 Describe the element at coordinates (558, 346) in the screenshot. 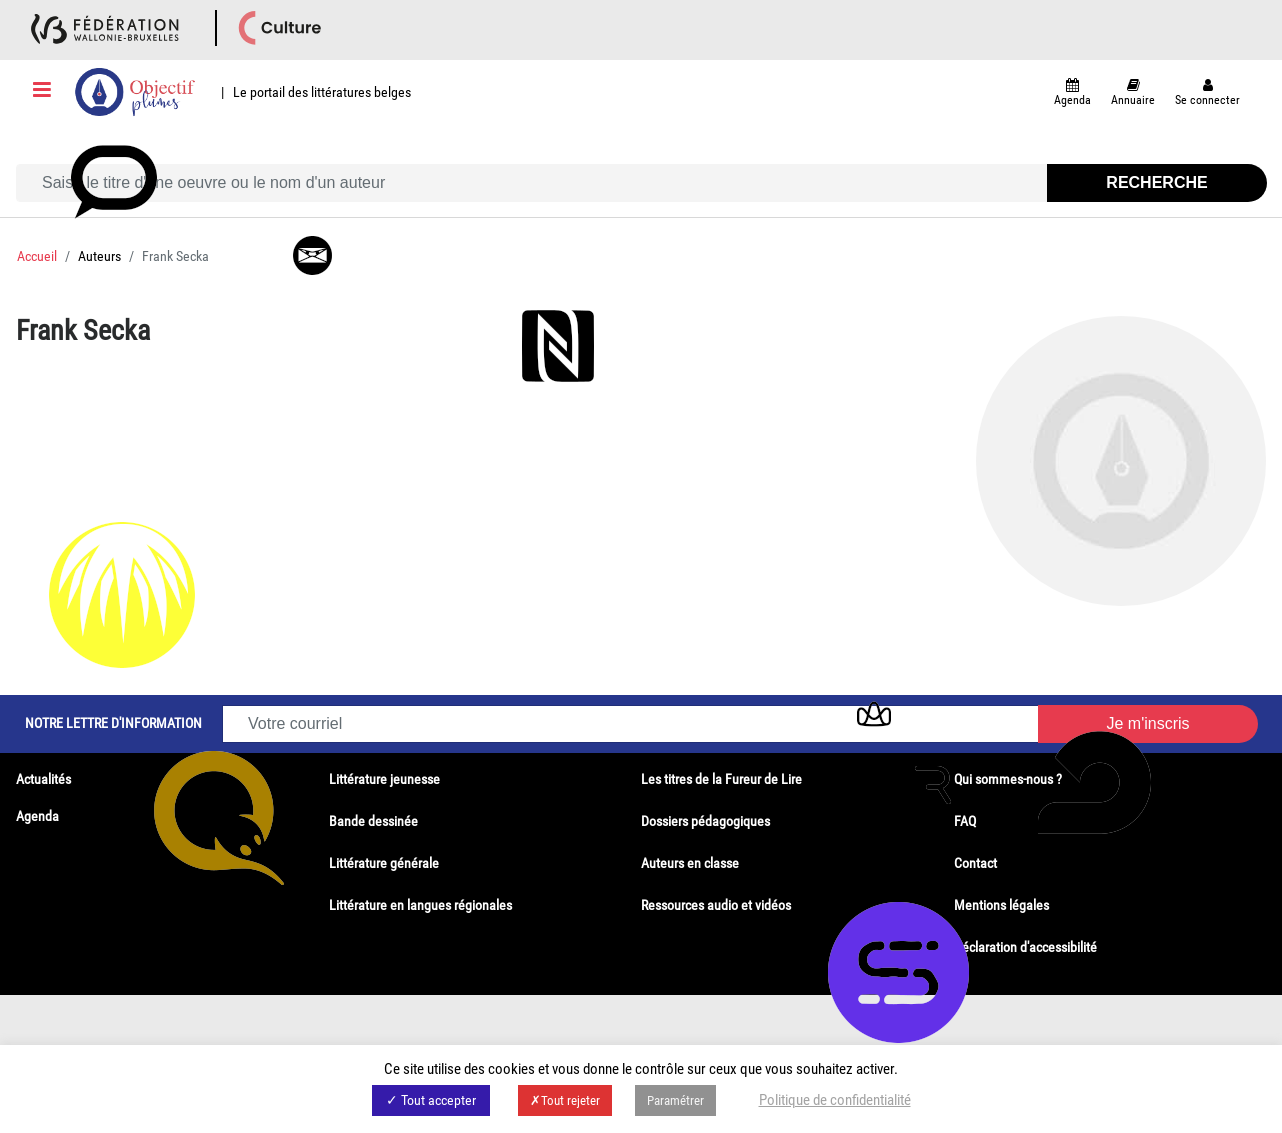

I see `indicates NFC connectivity is available` at that location.